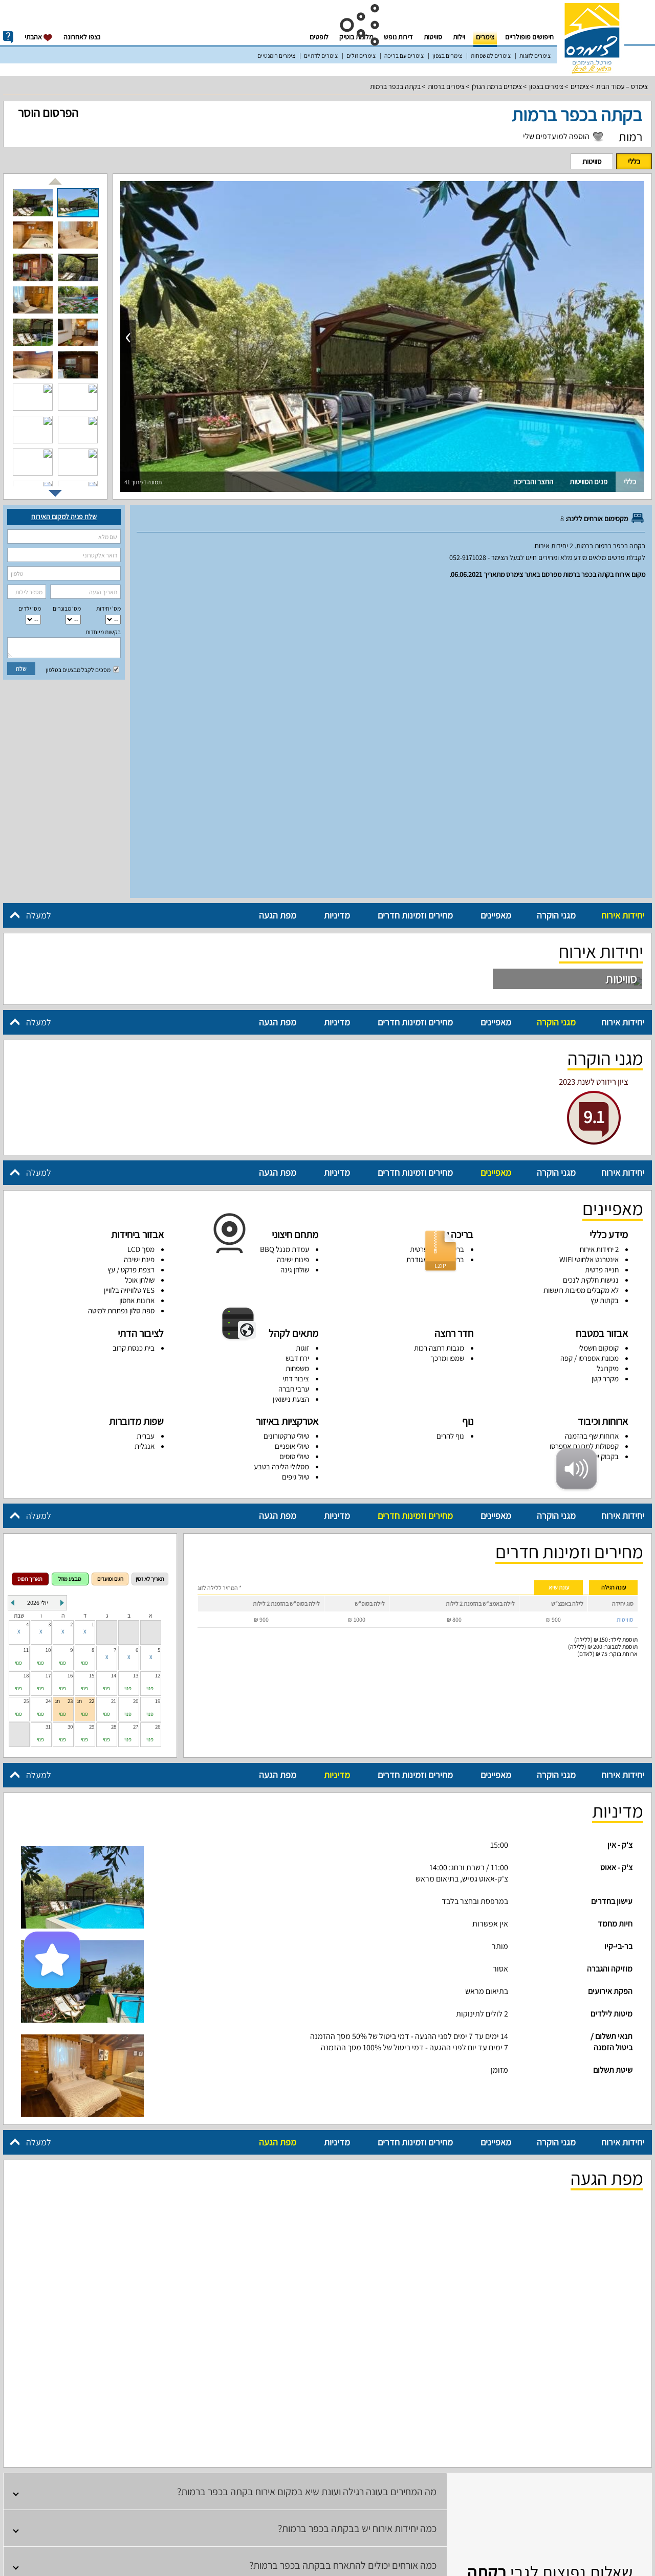 This screenshot has height=2576, width=655. What do you see at coordinates (576, 1469) in the screenshot?
I see `open sound preferences` at bounding box center [576, 1469].